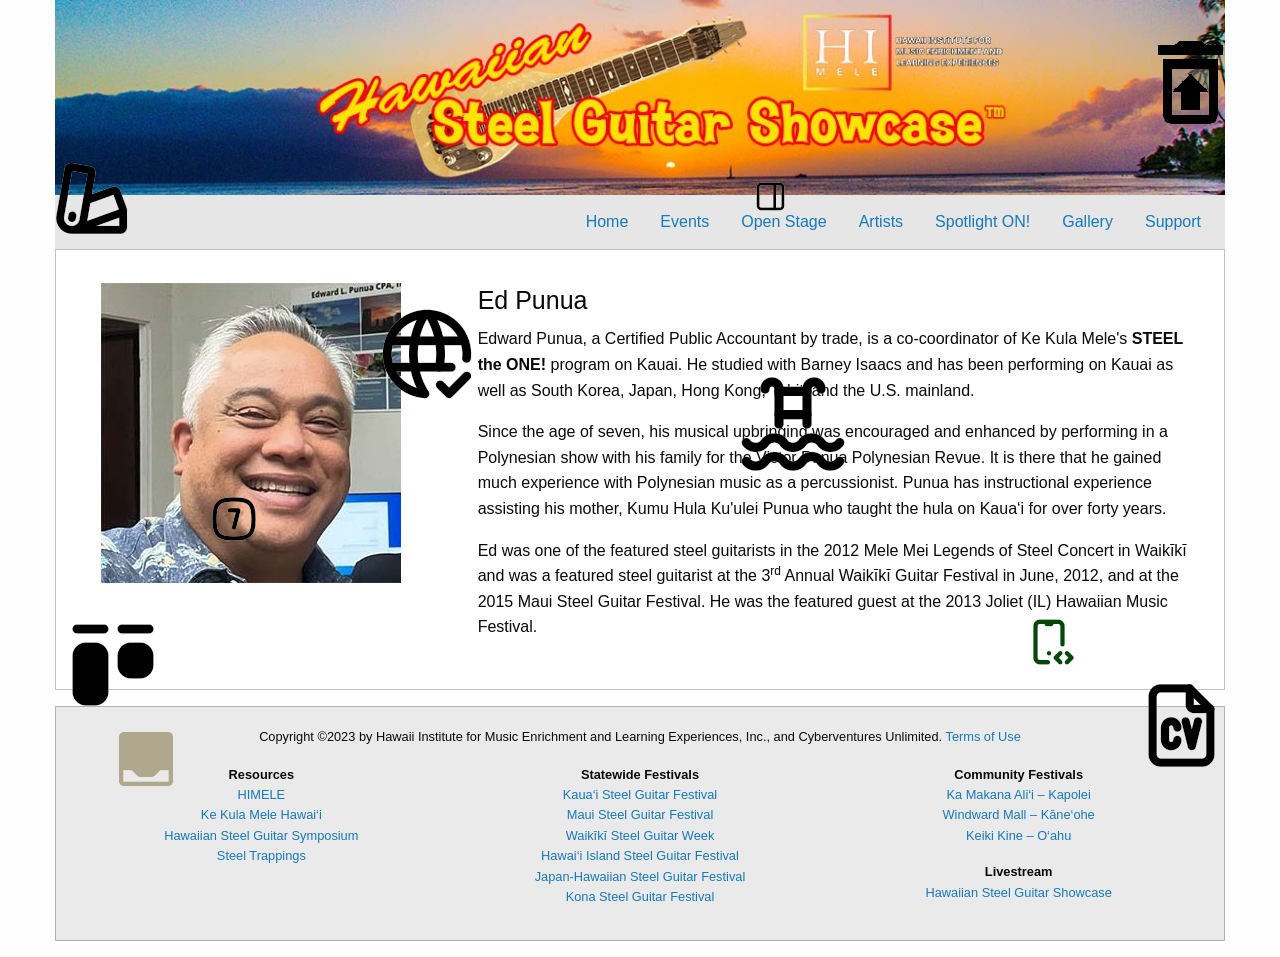 The image size is (1280, 957). What do you see at coordinates (793, 424) in the screenshot?
I see `view pool or swimming amenities` at bounding box center [793, 424].